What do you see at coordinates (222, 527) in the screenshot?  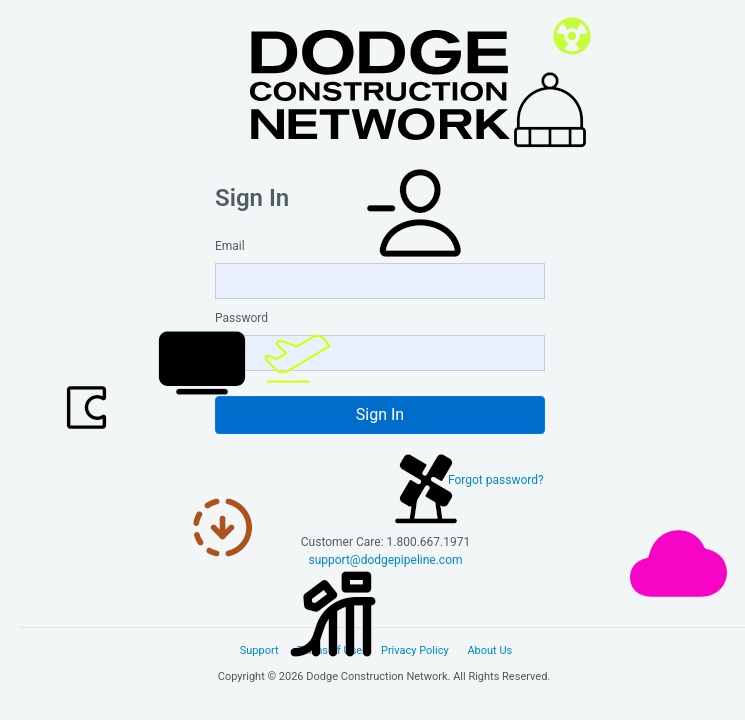 I see `indicates download in progress` at bounding box center [222, 527].